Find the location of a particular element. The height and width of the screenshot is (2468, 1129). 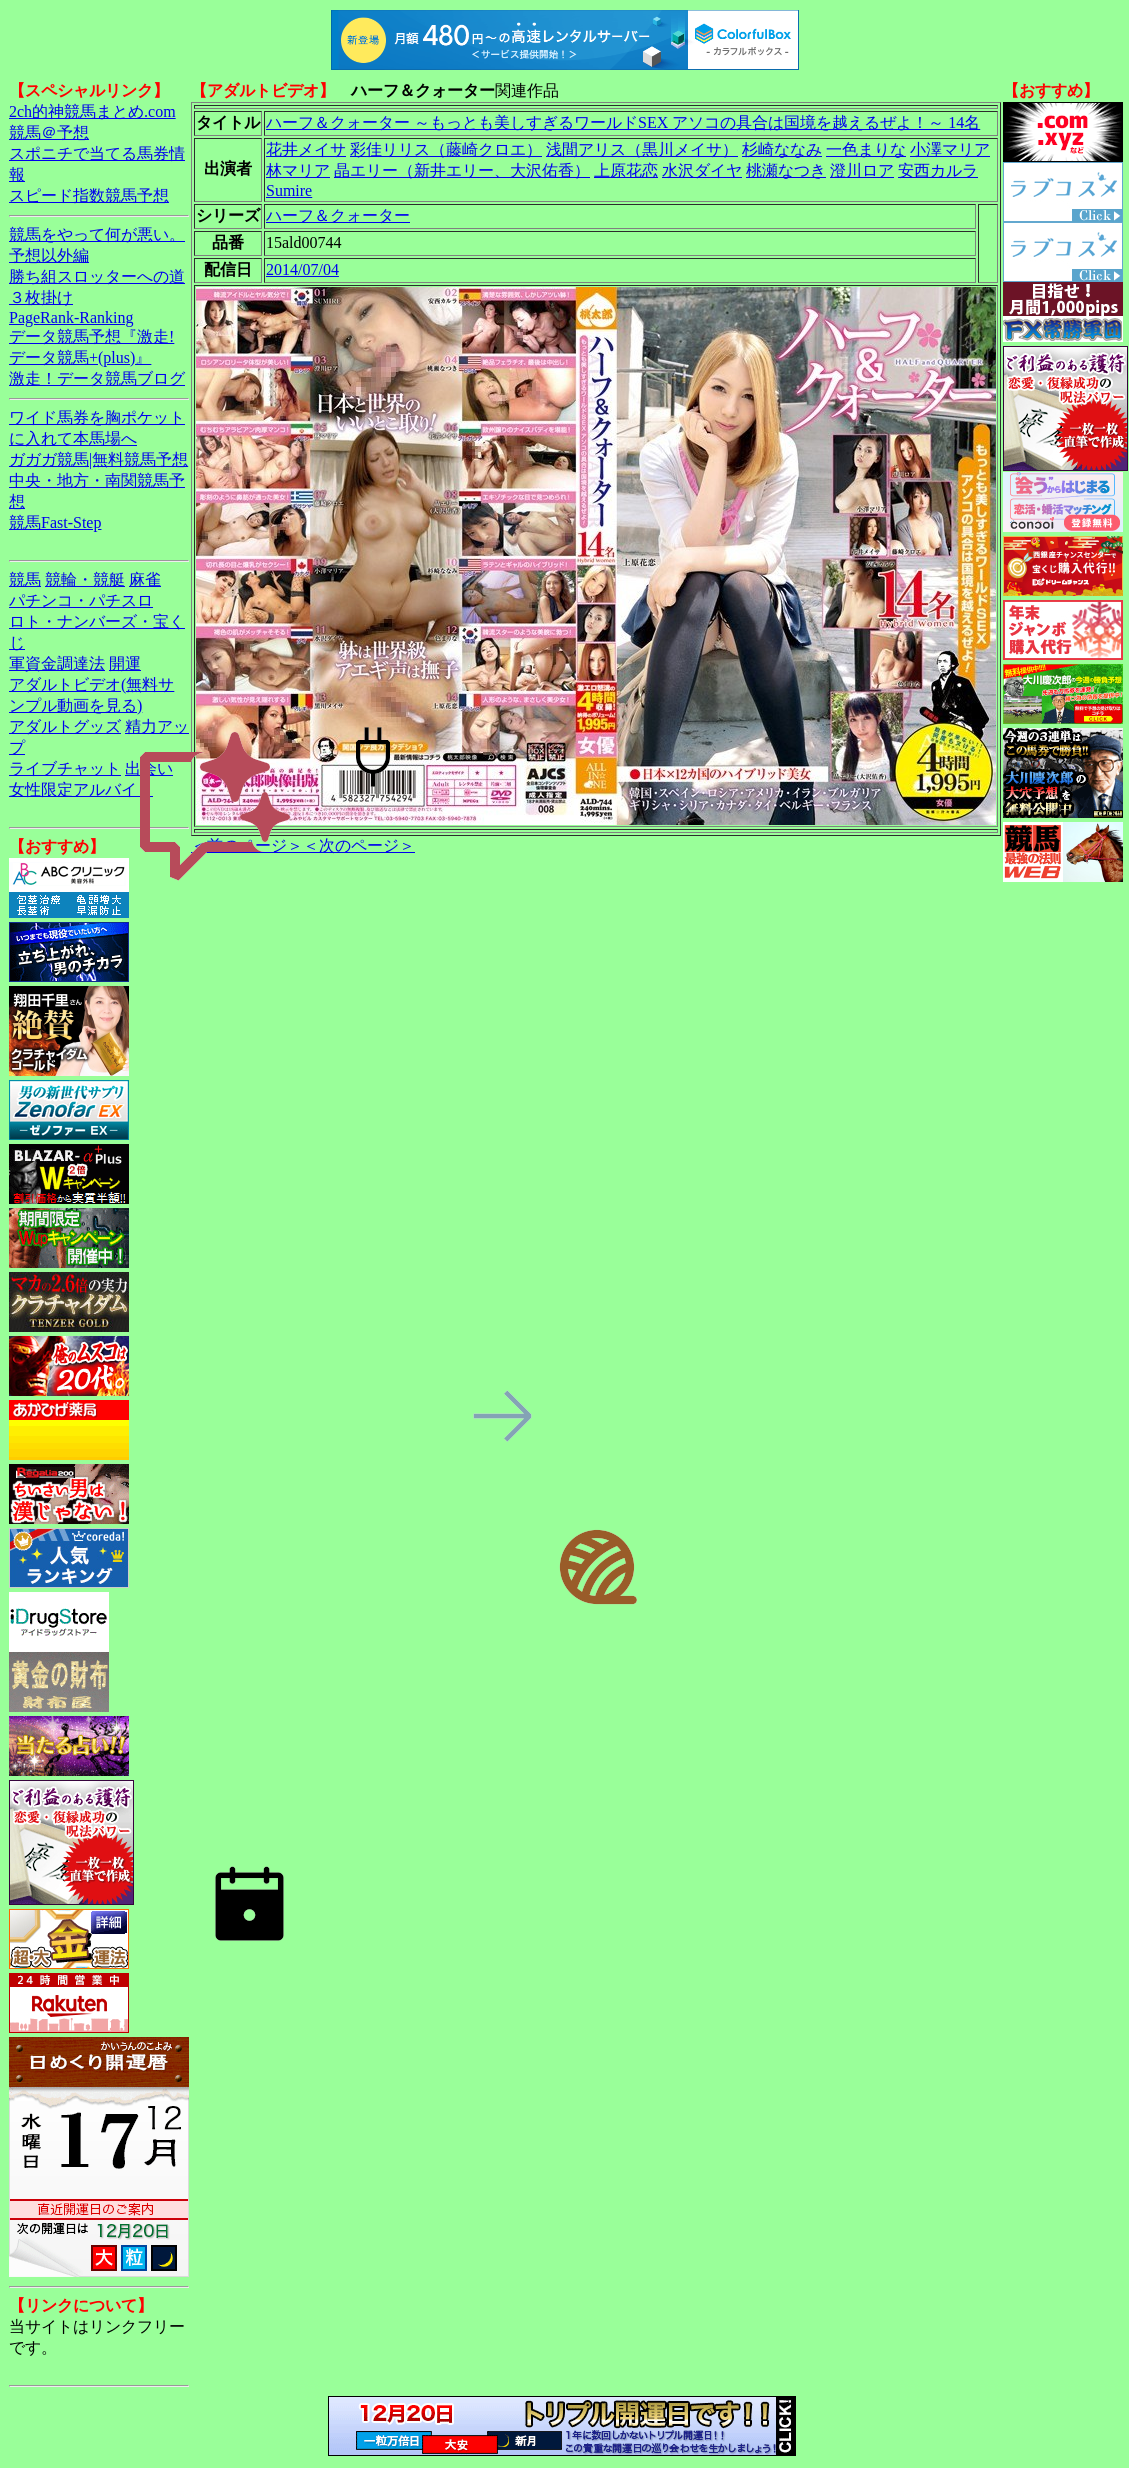

start an AI-powered chat conversation is located at coordinates (210, 812).